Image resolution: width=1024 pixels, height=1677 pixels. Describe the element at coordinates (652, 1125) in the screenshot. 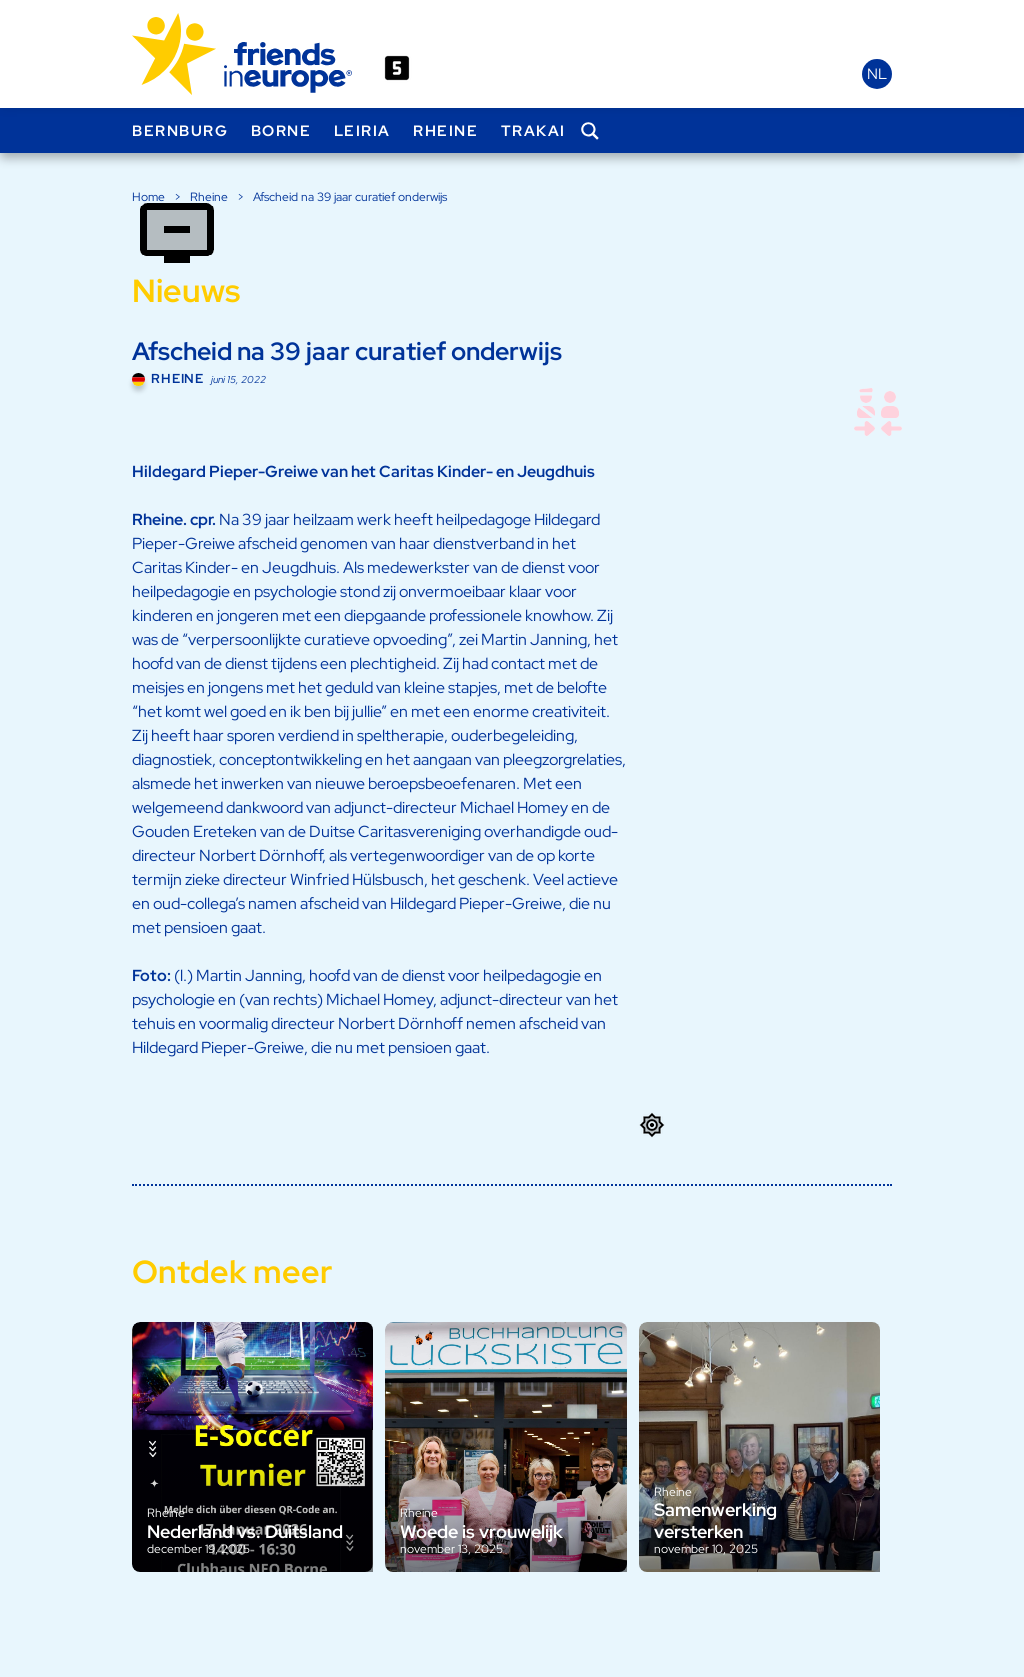

I see `adjust screen brightness settings` at that location.